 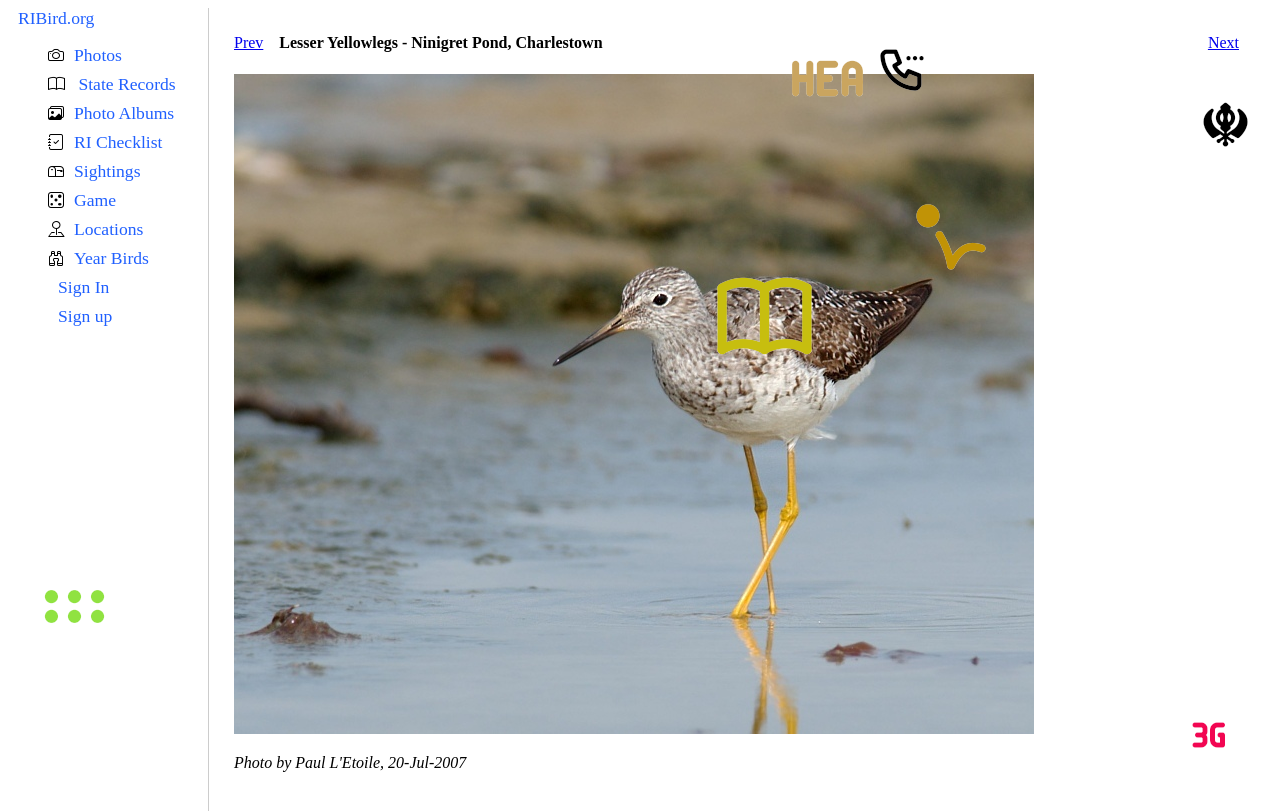 I want to click on navigate back or return to previous screen, so click(x=951, y=235).